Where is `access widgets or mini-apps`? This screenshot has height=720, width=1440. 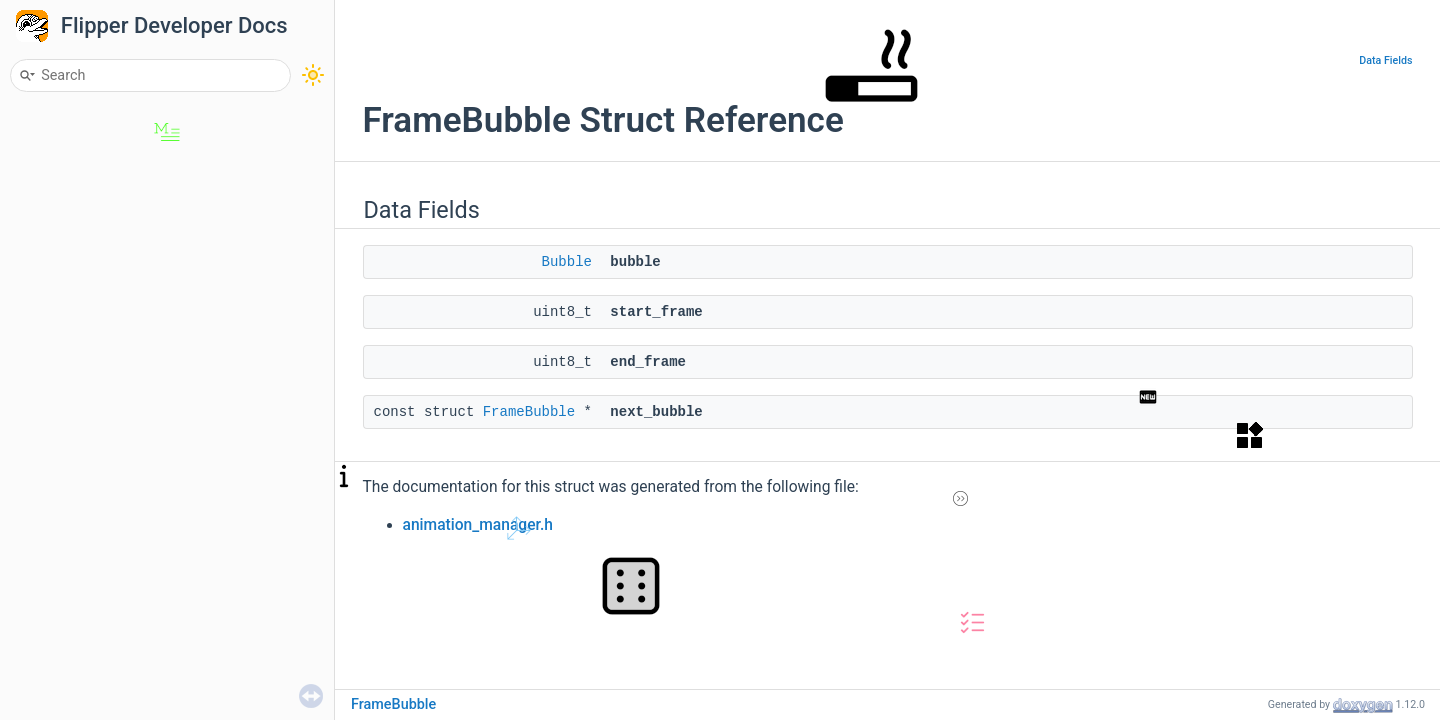 access widgets or mini-apps is located at coordinates (1249, 435).